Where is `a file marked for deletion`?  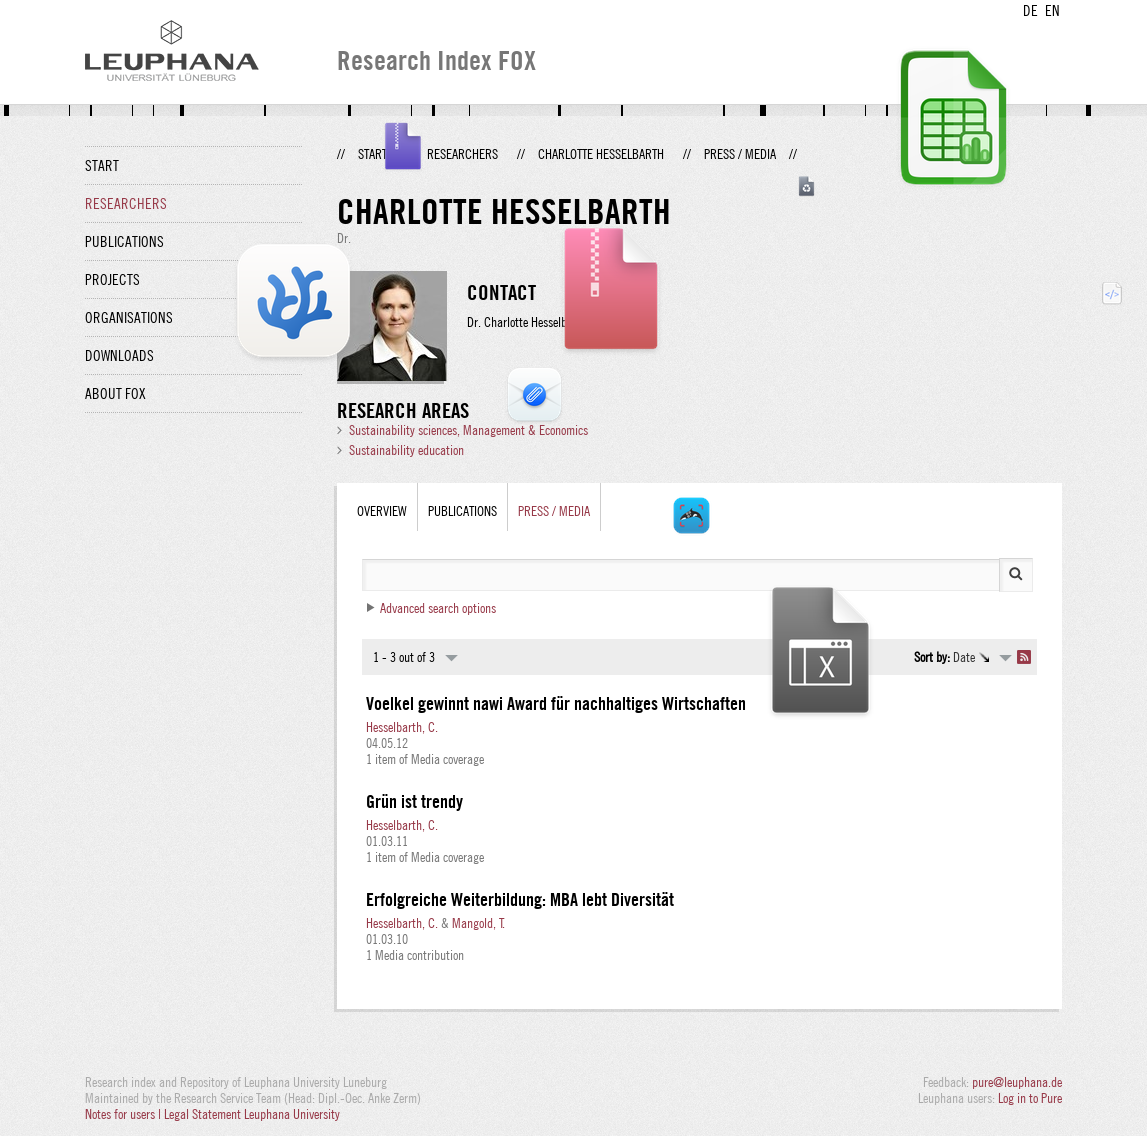 a file marked for deletion is located at coordinates (806, 186).